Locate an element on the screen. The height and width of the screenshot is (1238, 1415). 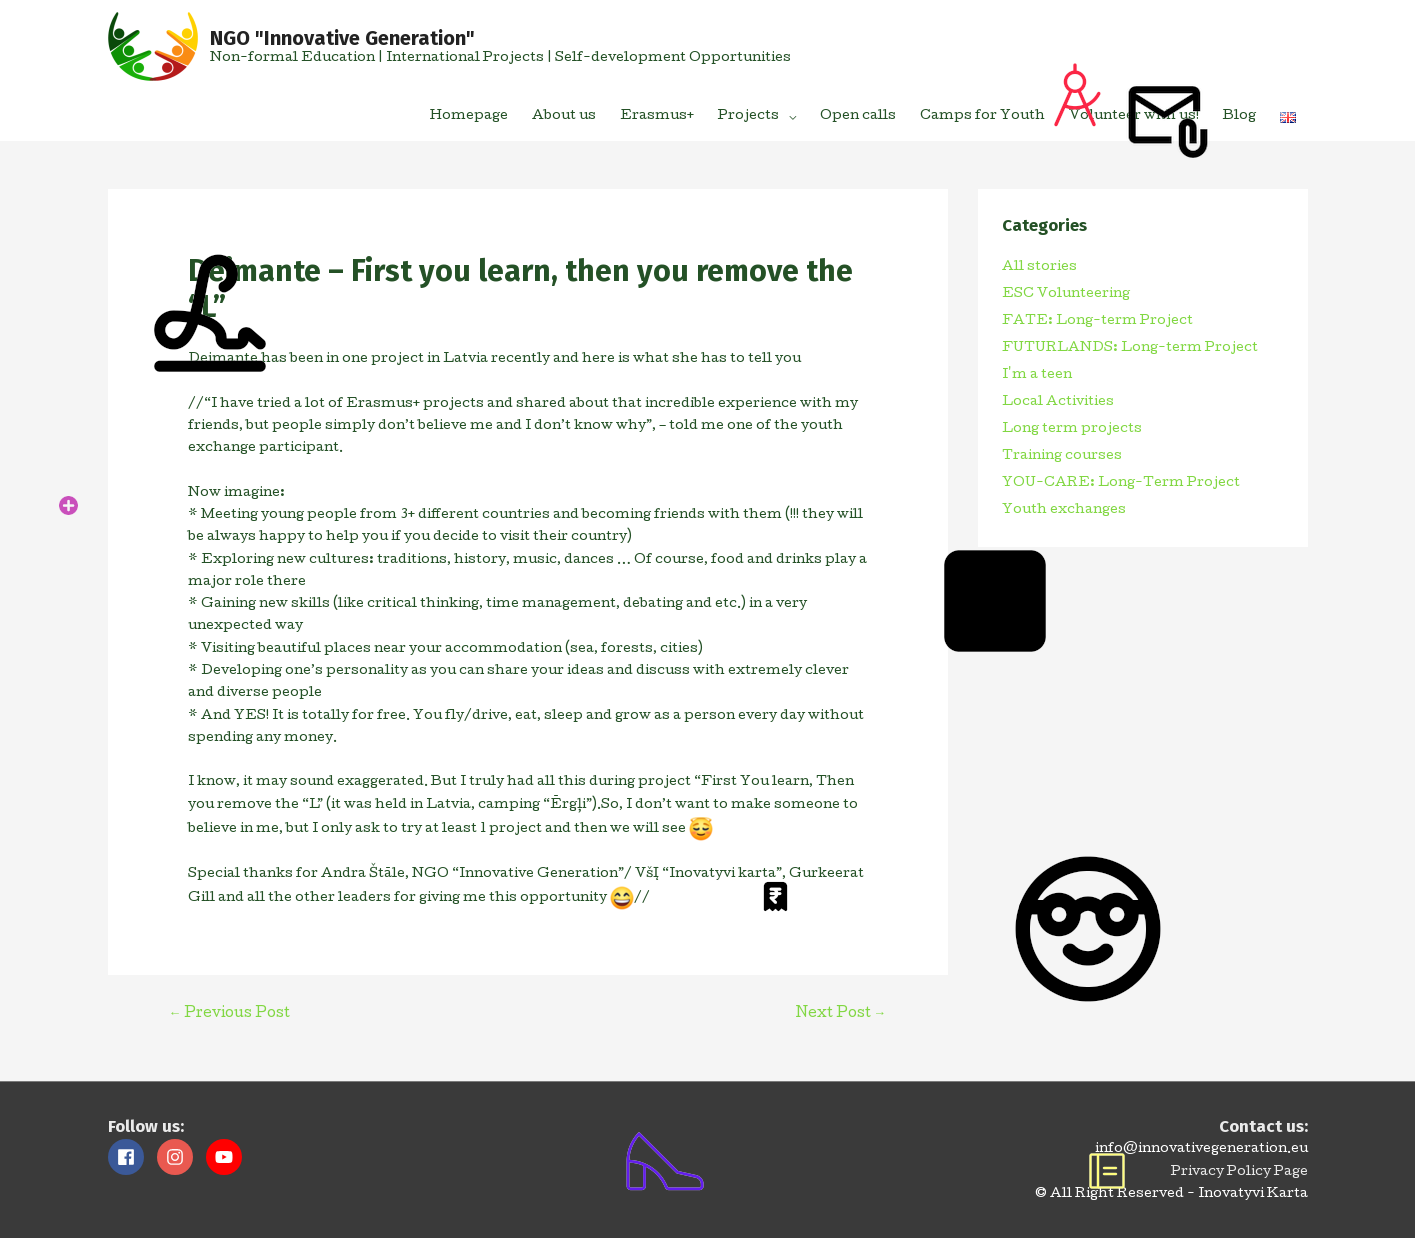
add your signature to a document is located at coordinates (210, 316).